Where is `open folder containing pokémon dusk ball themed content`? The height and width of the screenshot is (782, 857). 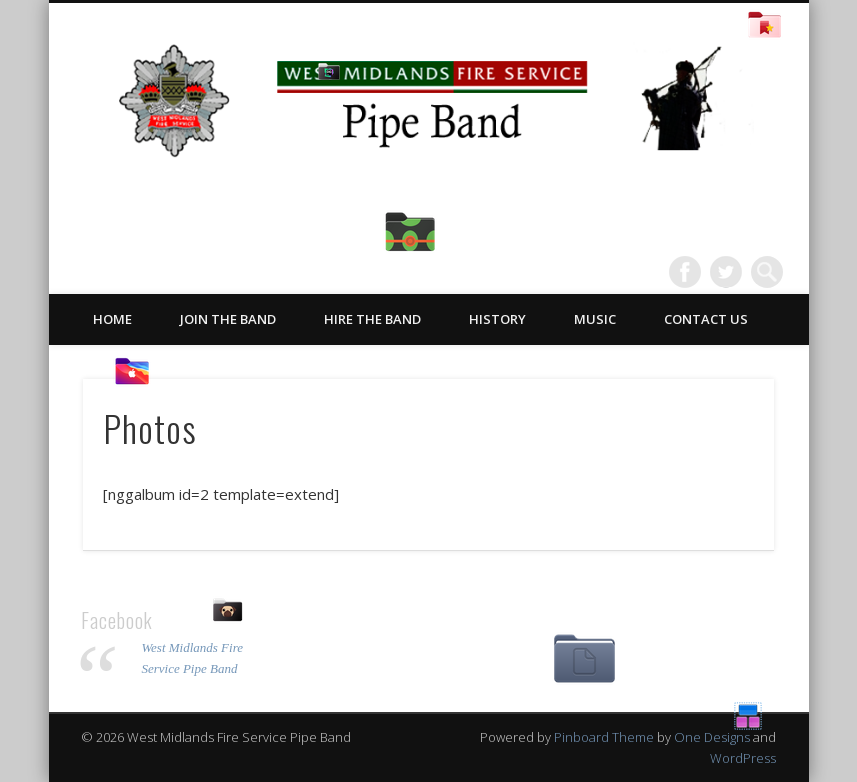 open folder containing pokémon dusk ball themed content is located at coordinates (410, 233).